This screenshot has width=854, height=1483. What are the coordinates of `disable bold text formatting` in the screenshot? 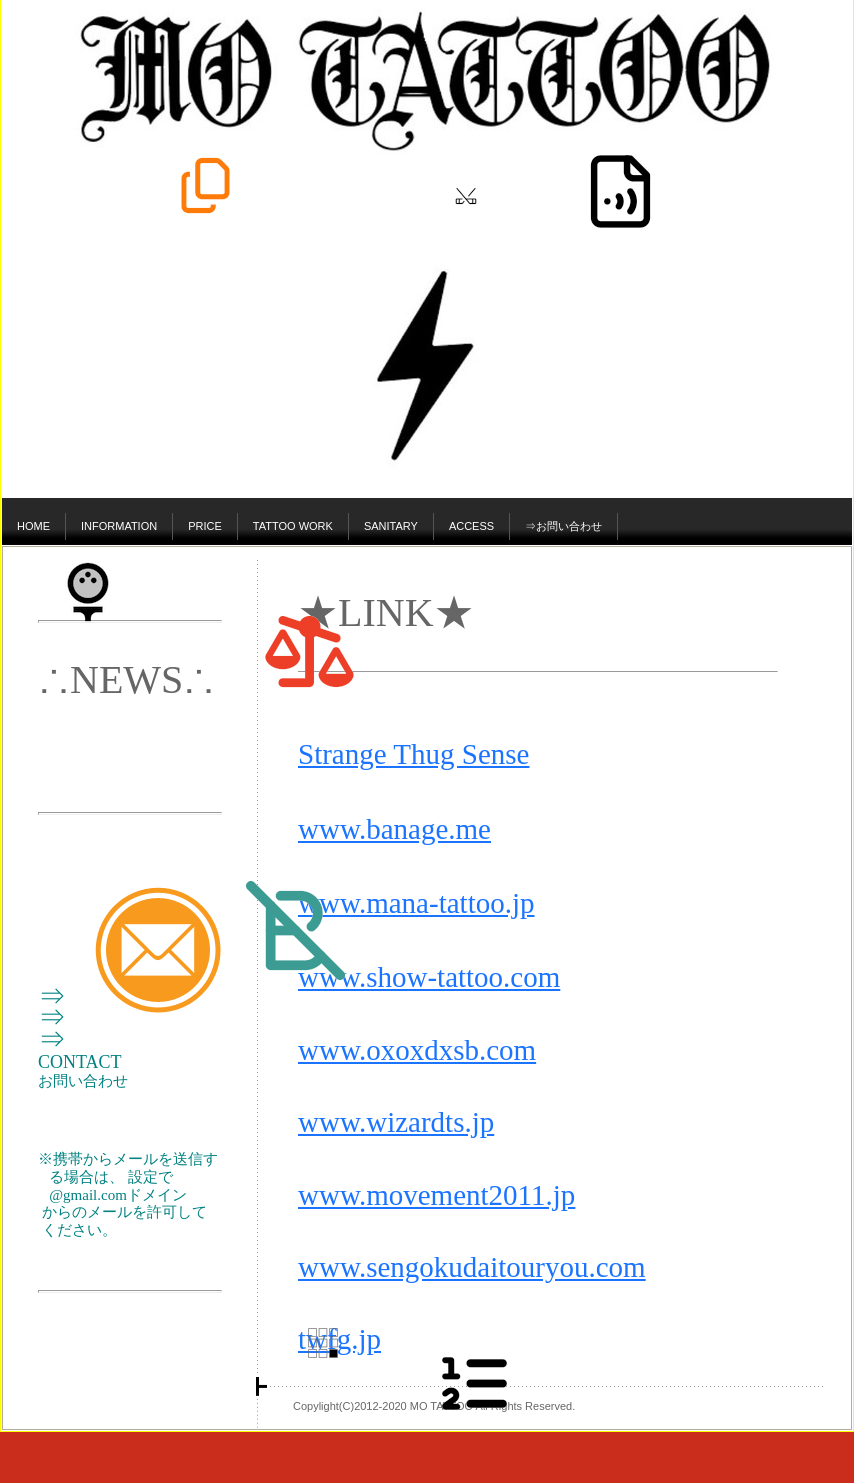 It's located at (295, 930).